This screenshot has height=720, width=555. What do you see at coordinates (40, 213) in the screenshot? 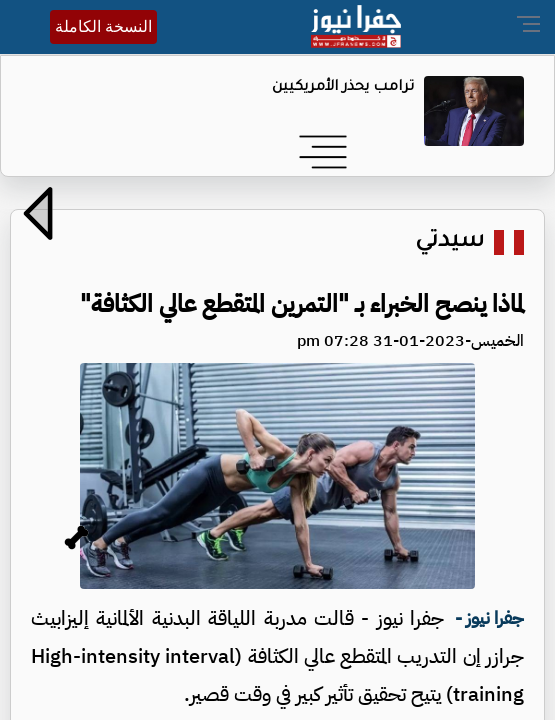
I see `go back to the previous screen` at bounding box center [40, 213].